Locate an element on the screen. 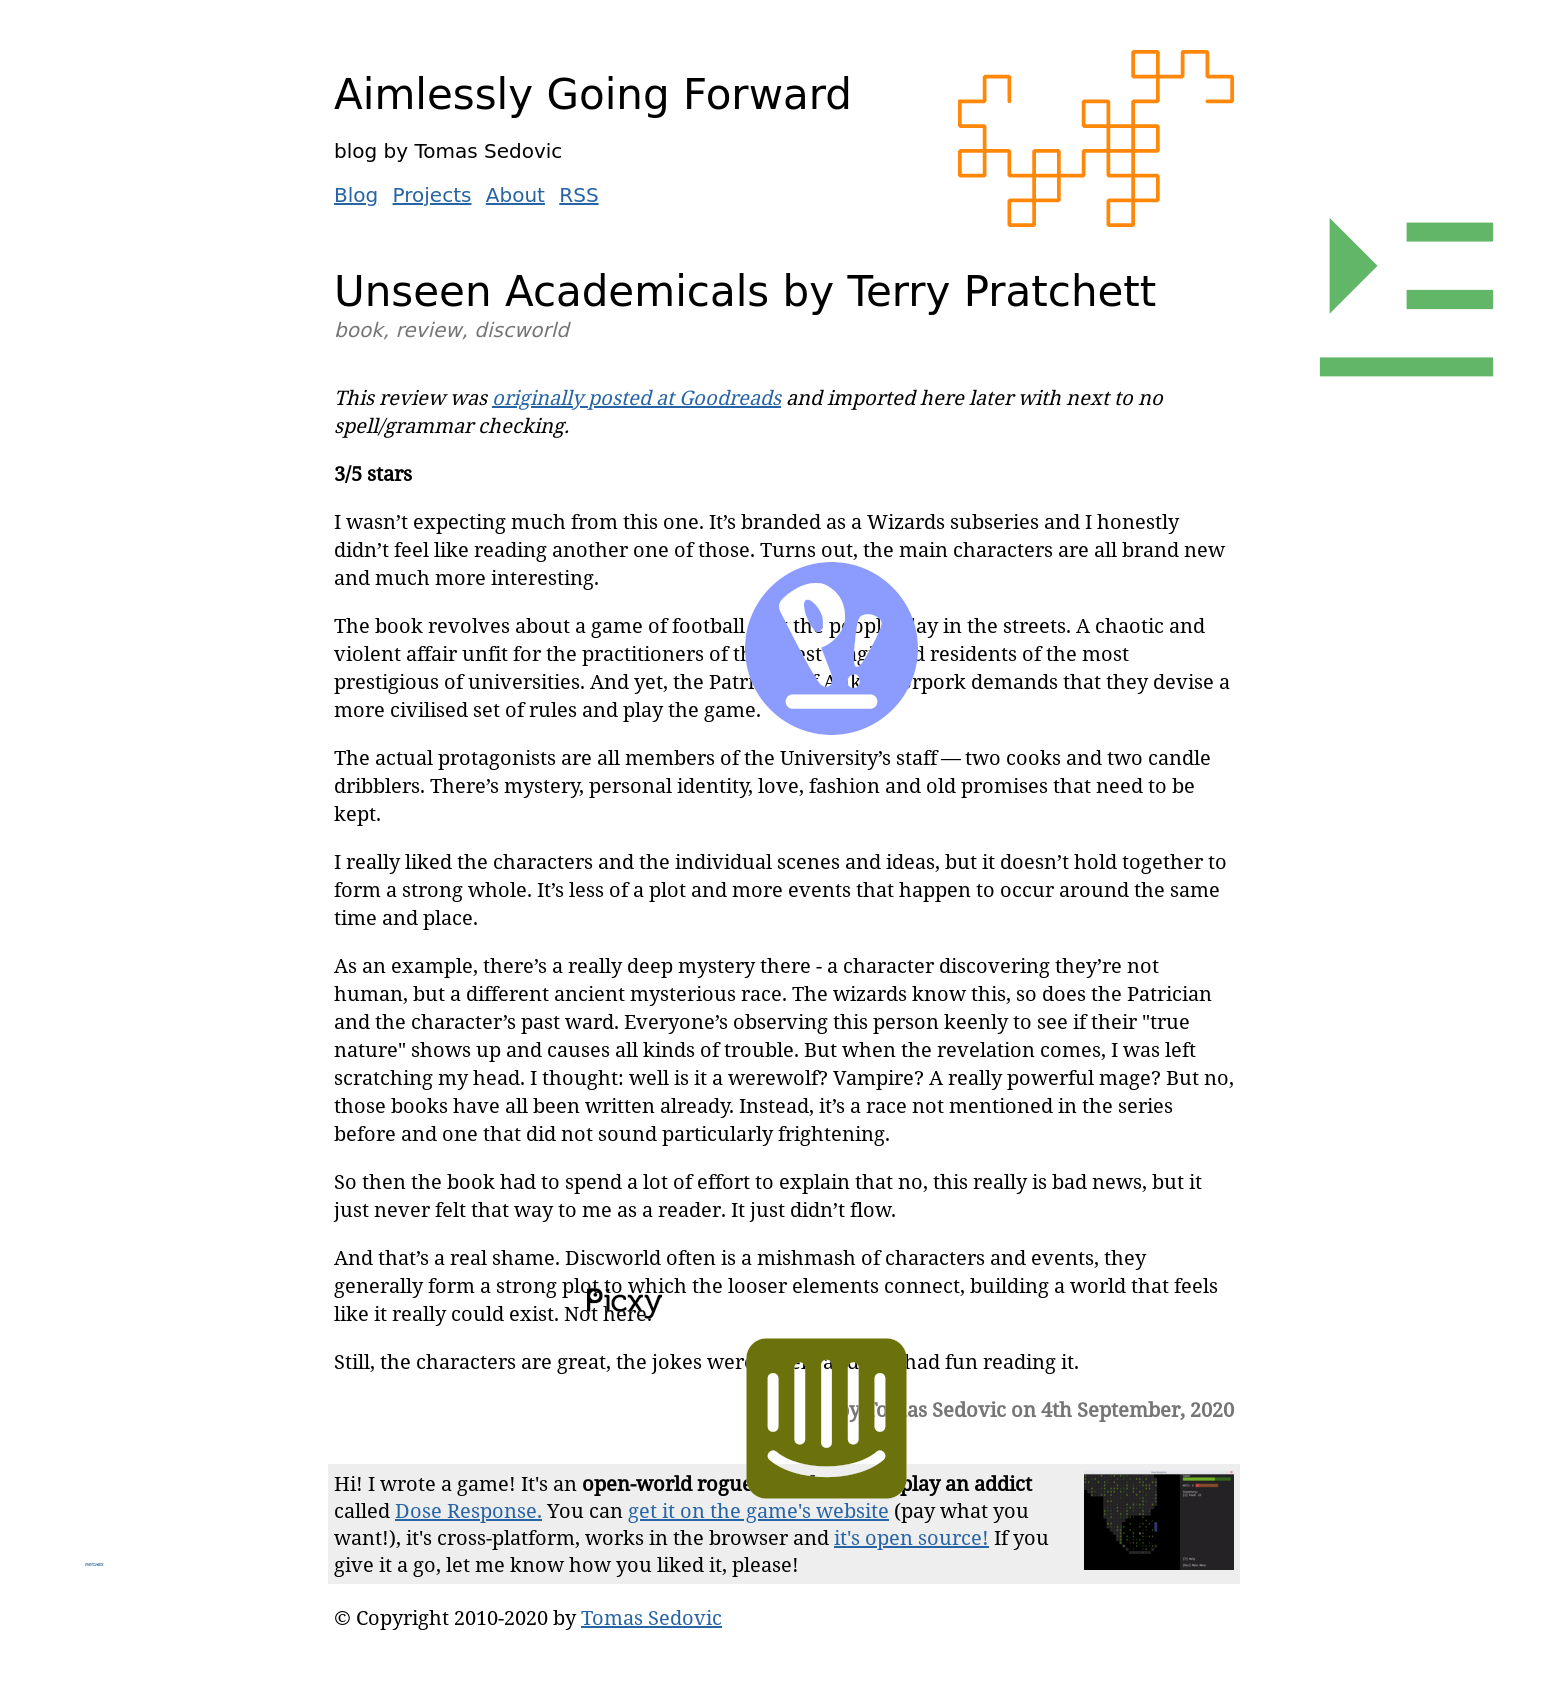 The image size is (1568, 1701). collapse the side menu or navigation panel is located at coordinates (1406, 299).